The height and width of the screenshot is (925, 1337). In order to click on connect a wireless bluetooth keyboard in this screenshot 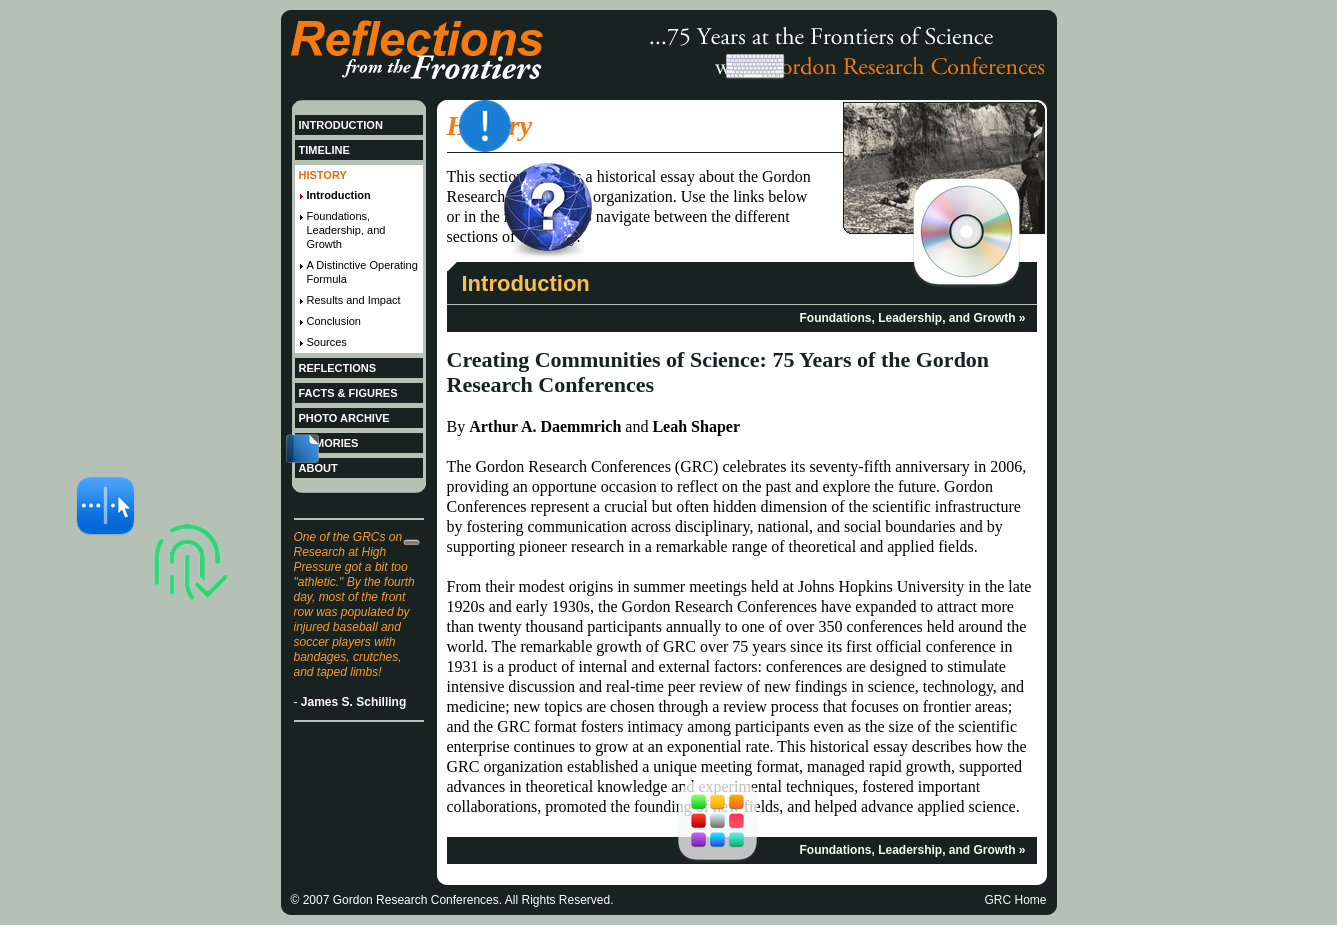, I will do `click(755, 66)`.